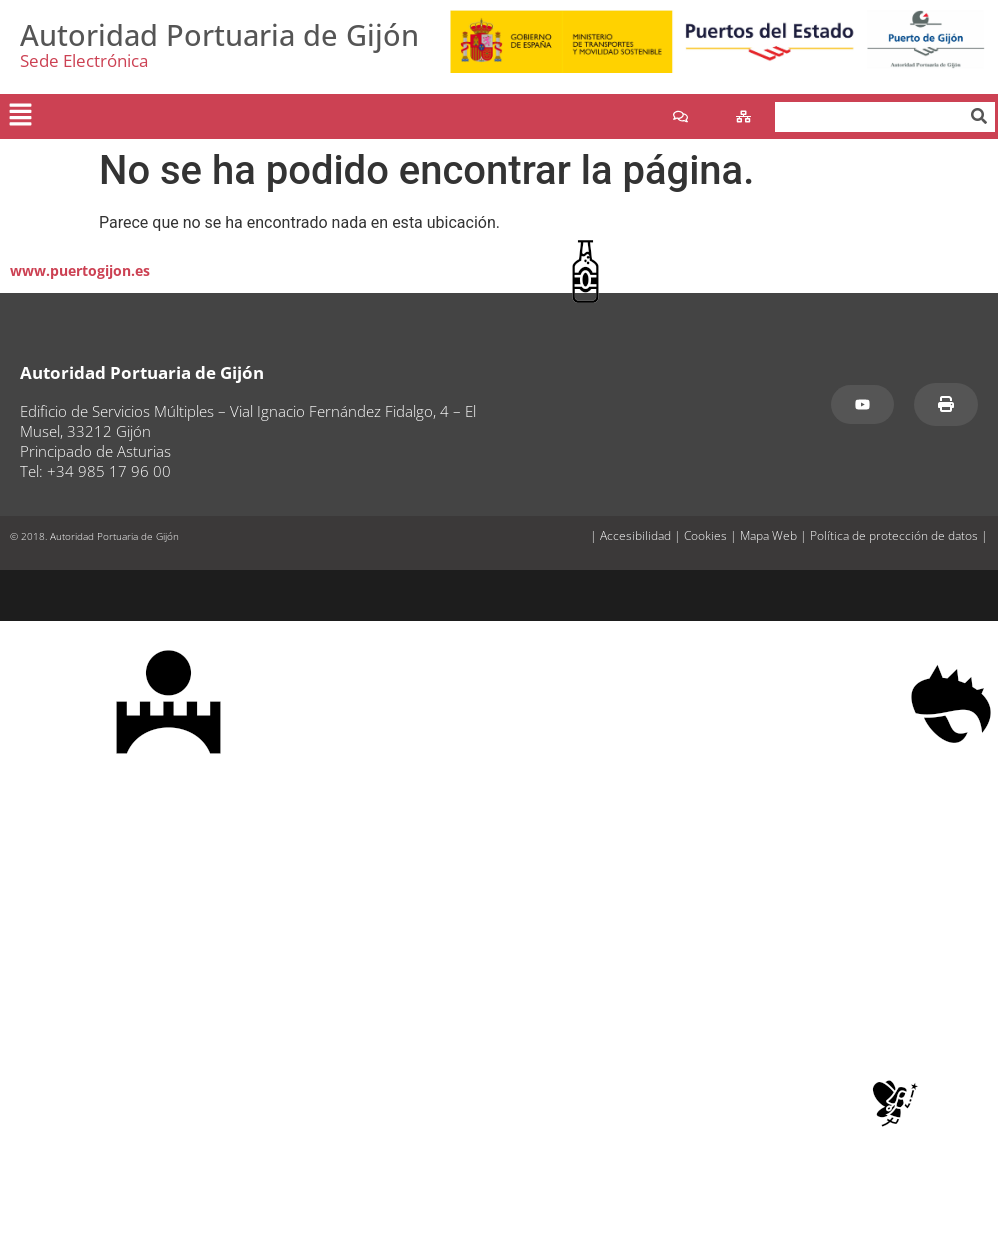  I want to click on access fairy tale or fantasy game content, so click(895, 1103).